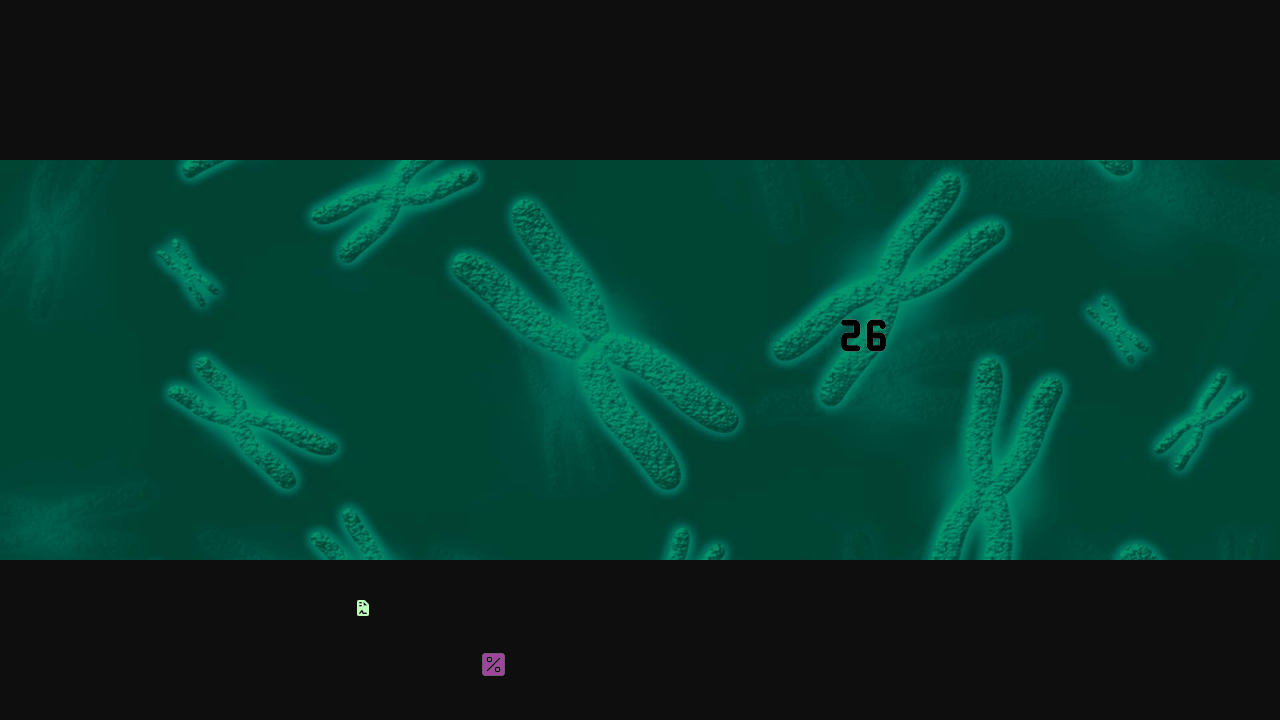  Describe the element at coordinates (363, 608) in the screenshot. I see `view or sign a contract document` at that location.